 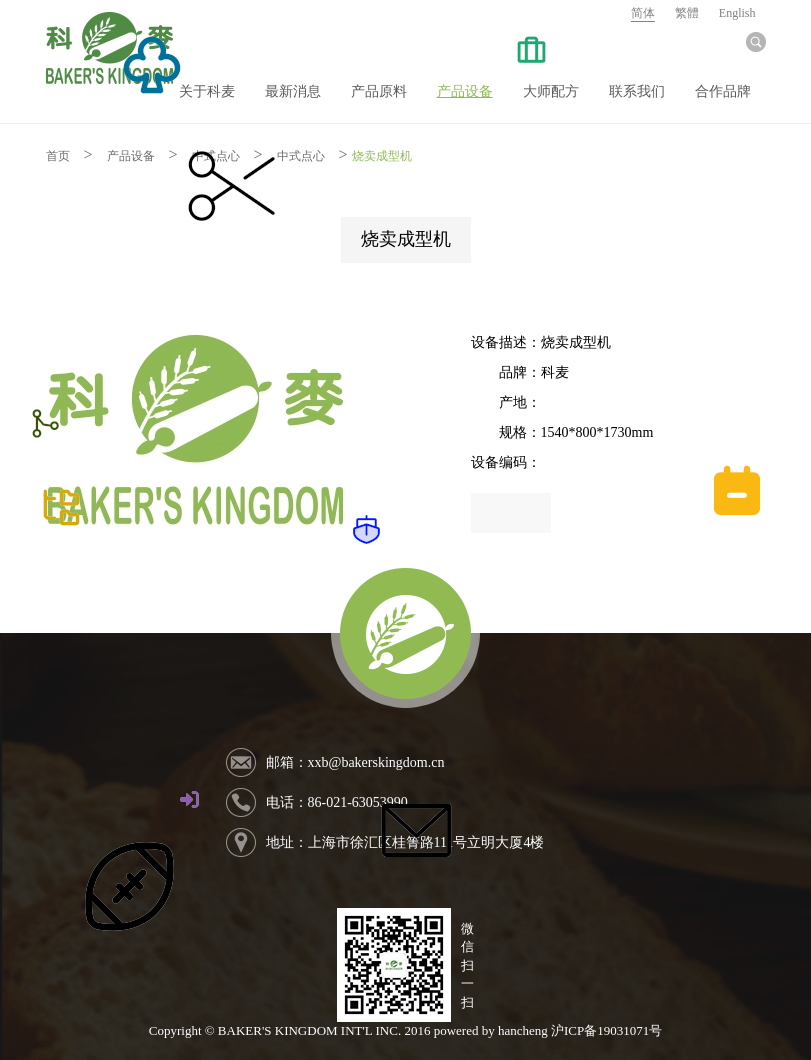 I want to click on open your email inbox, so click(x=416, y=830).